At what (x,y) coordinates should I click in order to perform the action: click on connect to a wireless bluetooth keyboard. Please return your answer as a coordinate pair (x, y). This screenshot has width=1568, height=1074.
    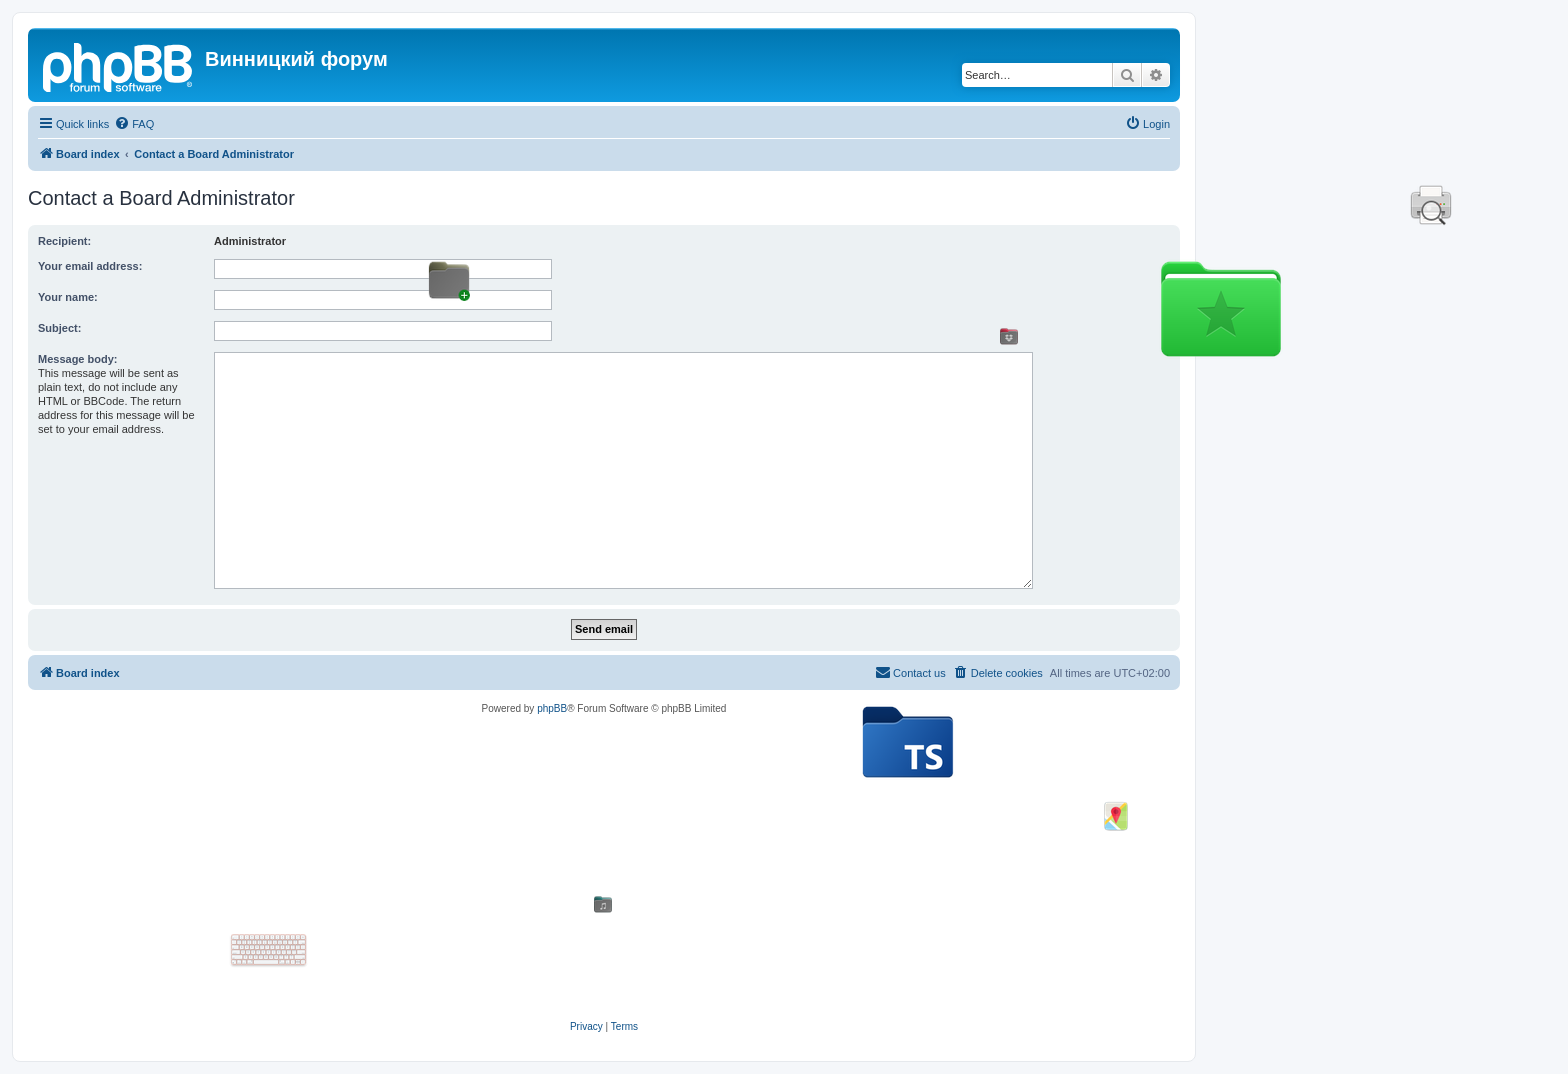
    Looking at the image, I should click on (268, 949).